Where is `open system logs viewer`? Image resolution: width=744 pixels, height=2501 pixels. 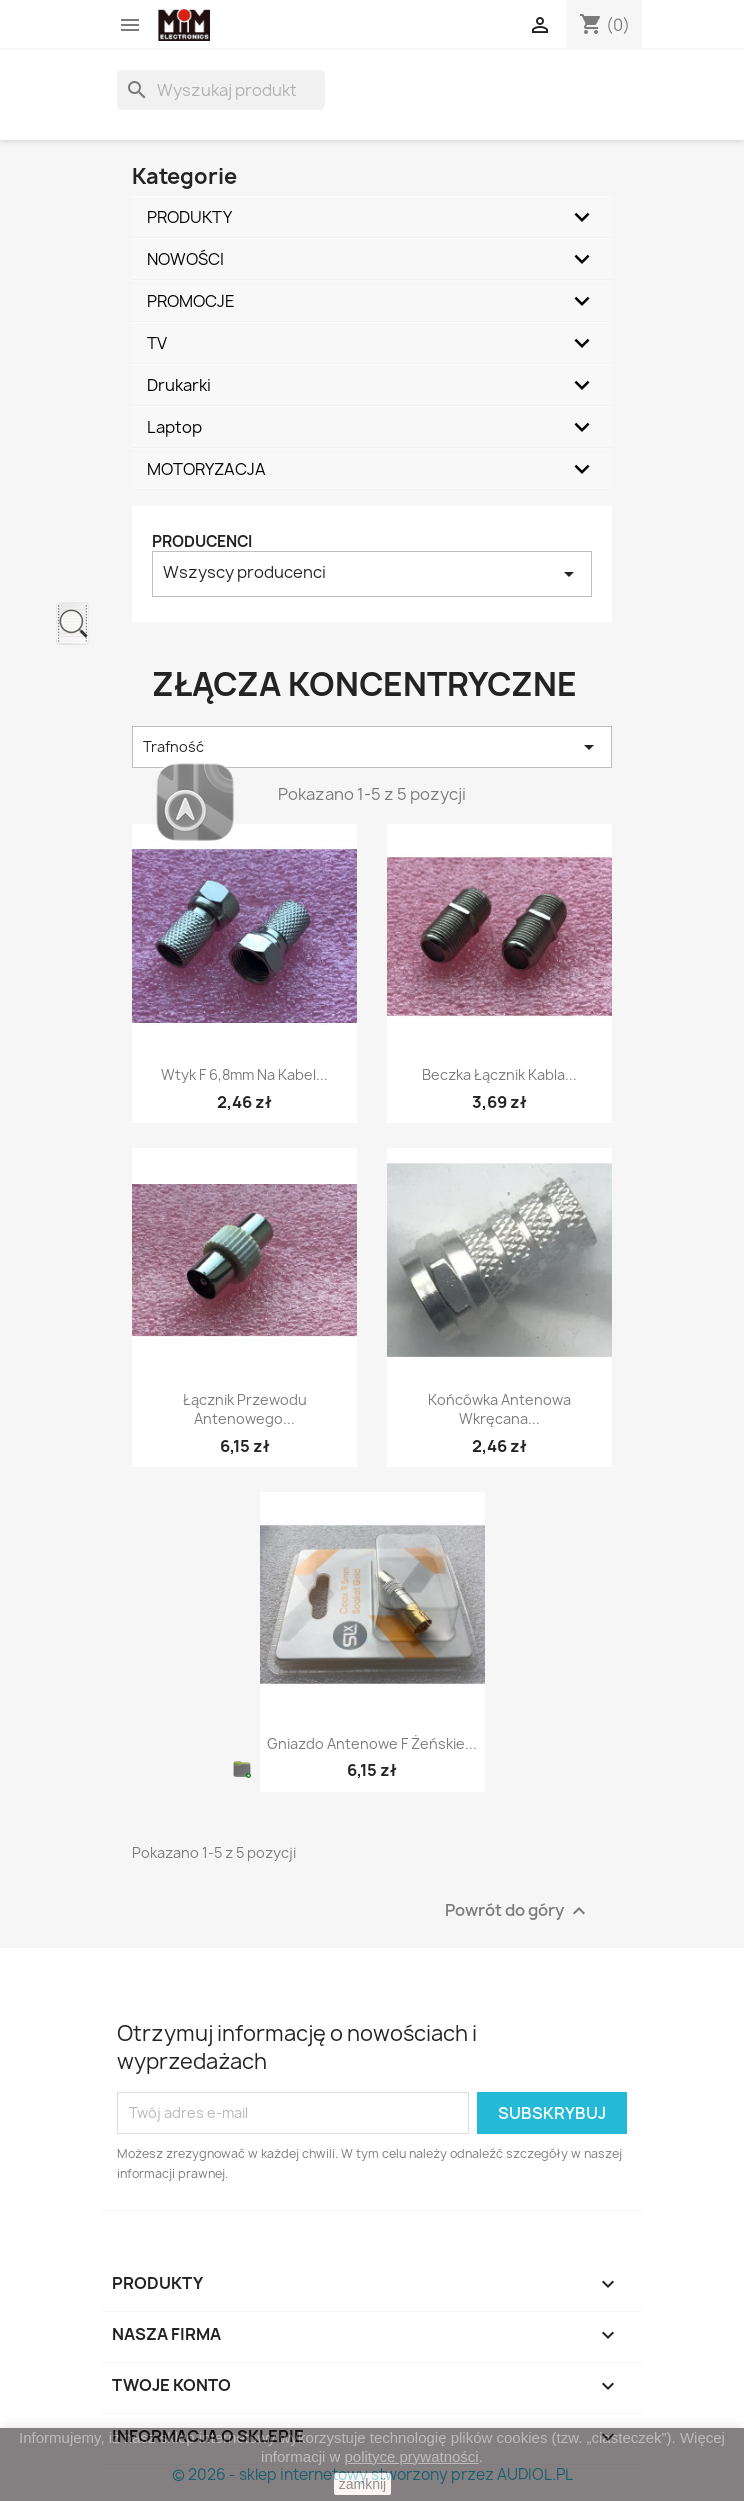
open system logs viewer is located at coordinates (72, 623).